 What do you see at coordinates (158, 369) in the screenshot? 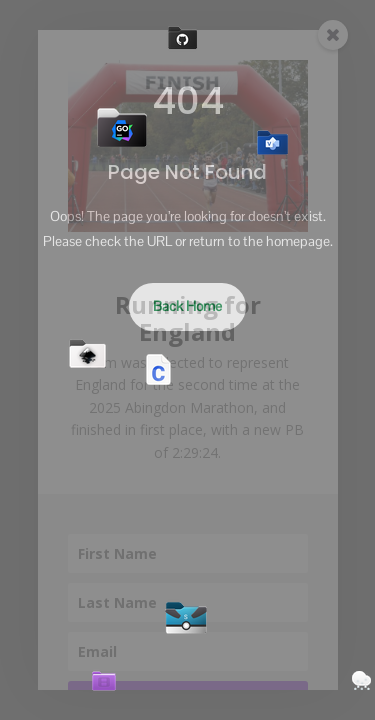
I see `a C programming language source file` at bounding box center [158, 369].